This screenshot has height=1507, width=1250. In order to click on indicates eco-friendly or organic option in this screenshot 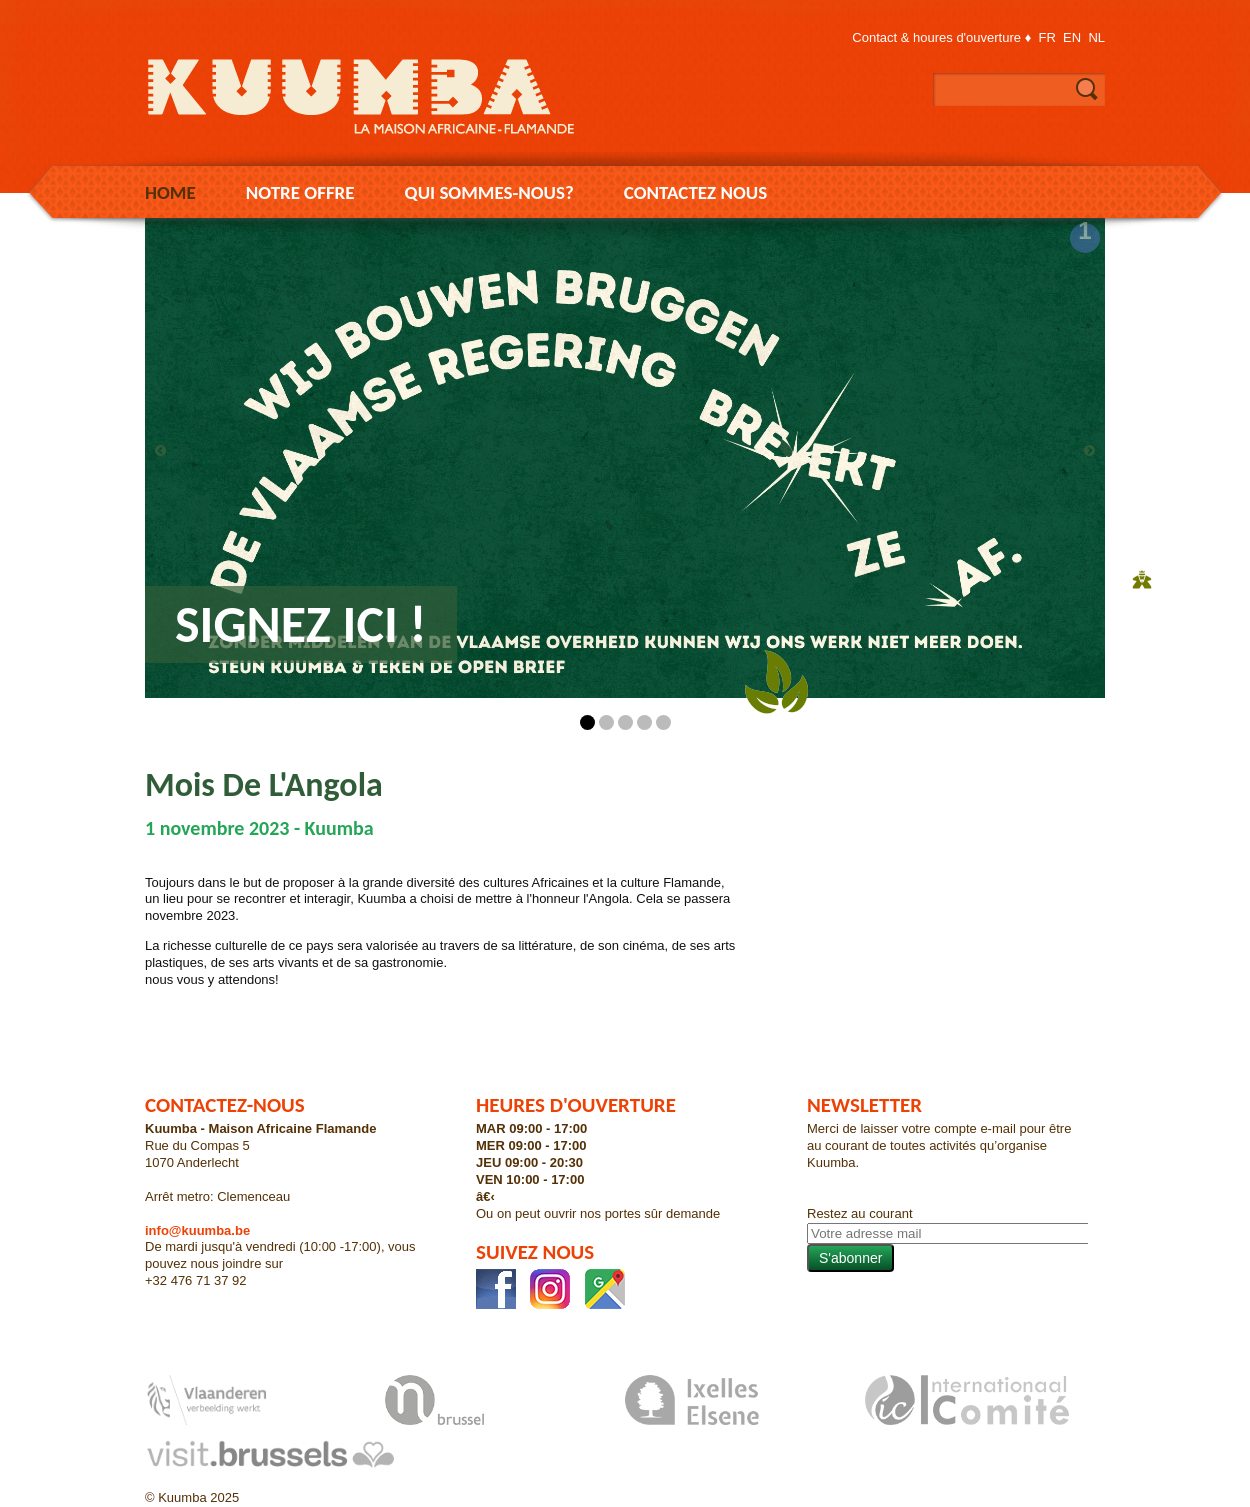, I will do `click(777, 682)`.